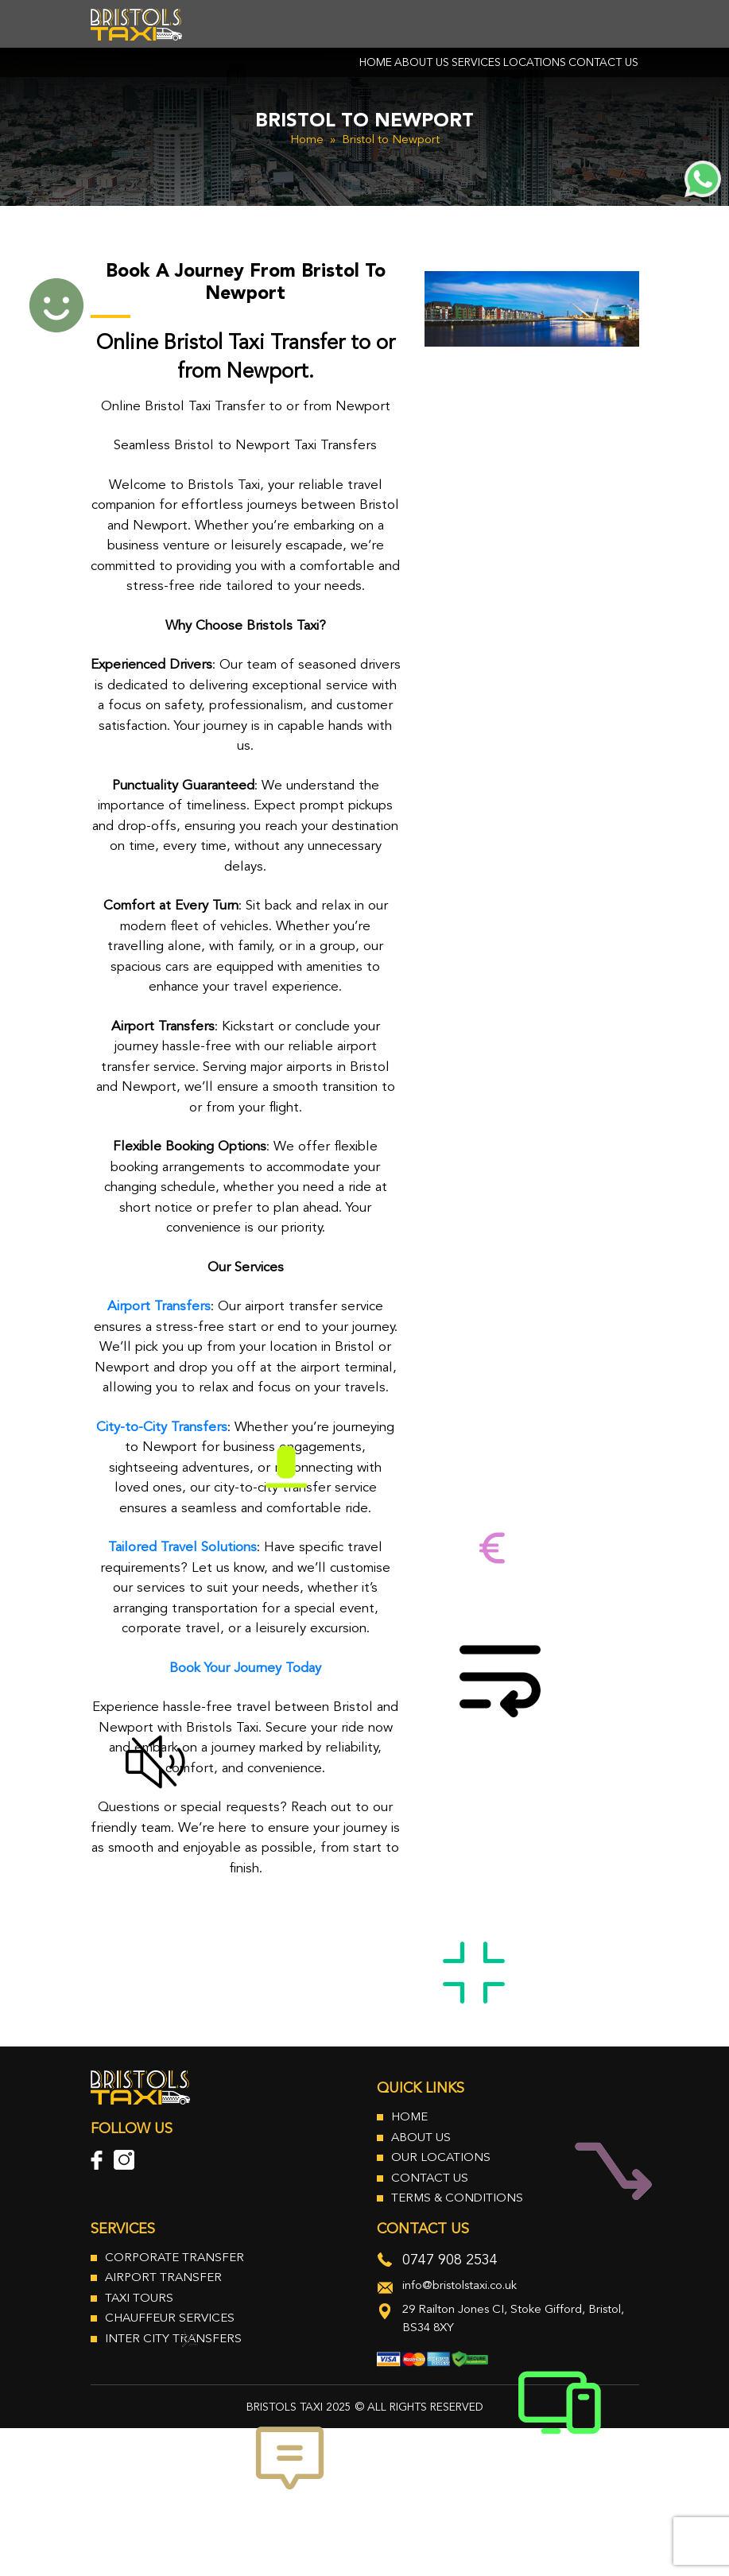 The height and width of the screenshot is (2576, 729). I want to click on open chat or messaging, so click(289, 2455).